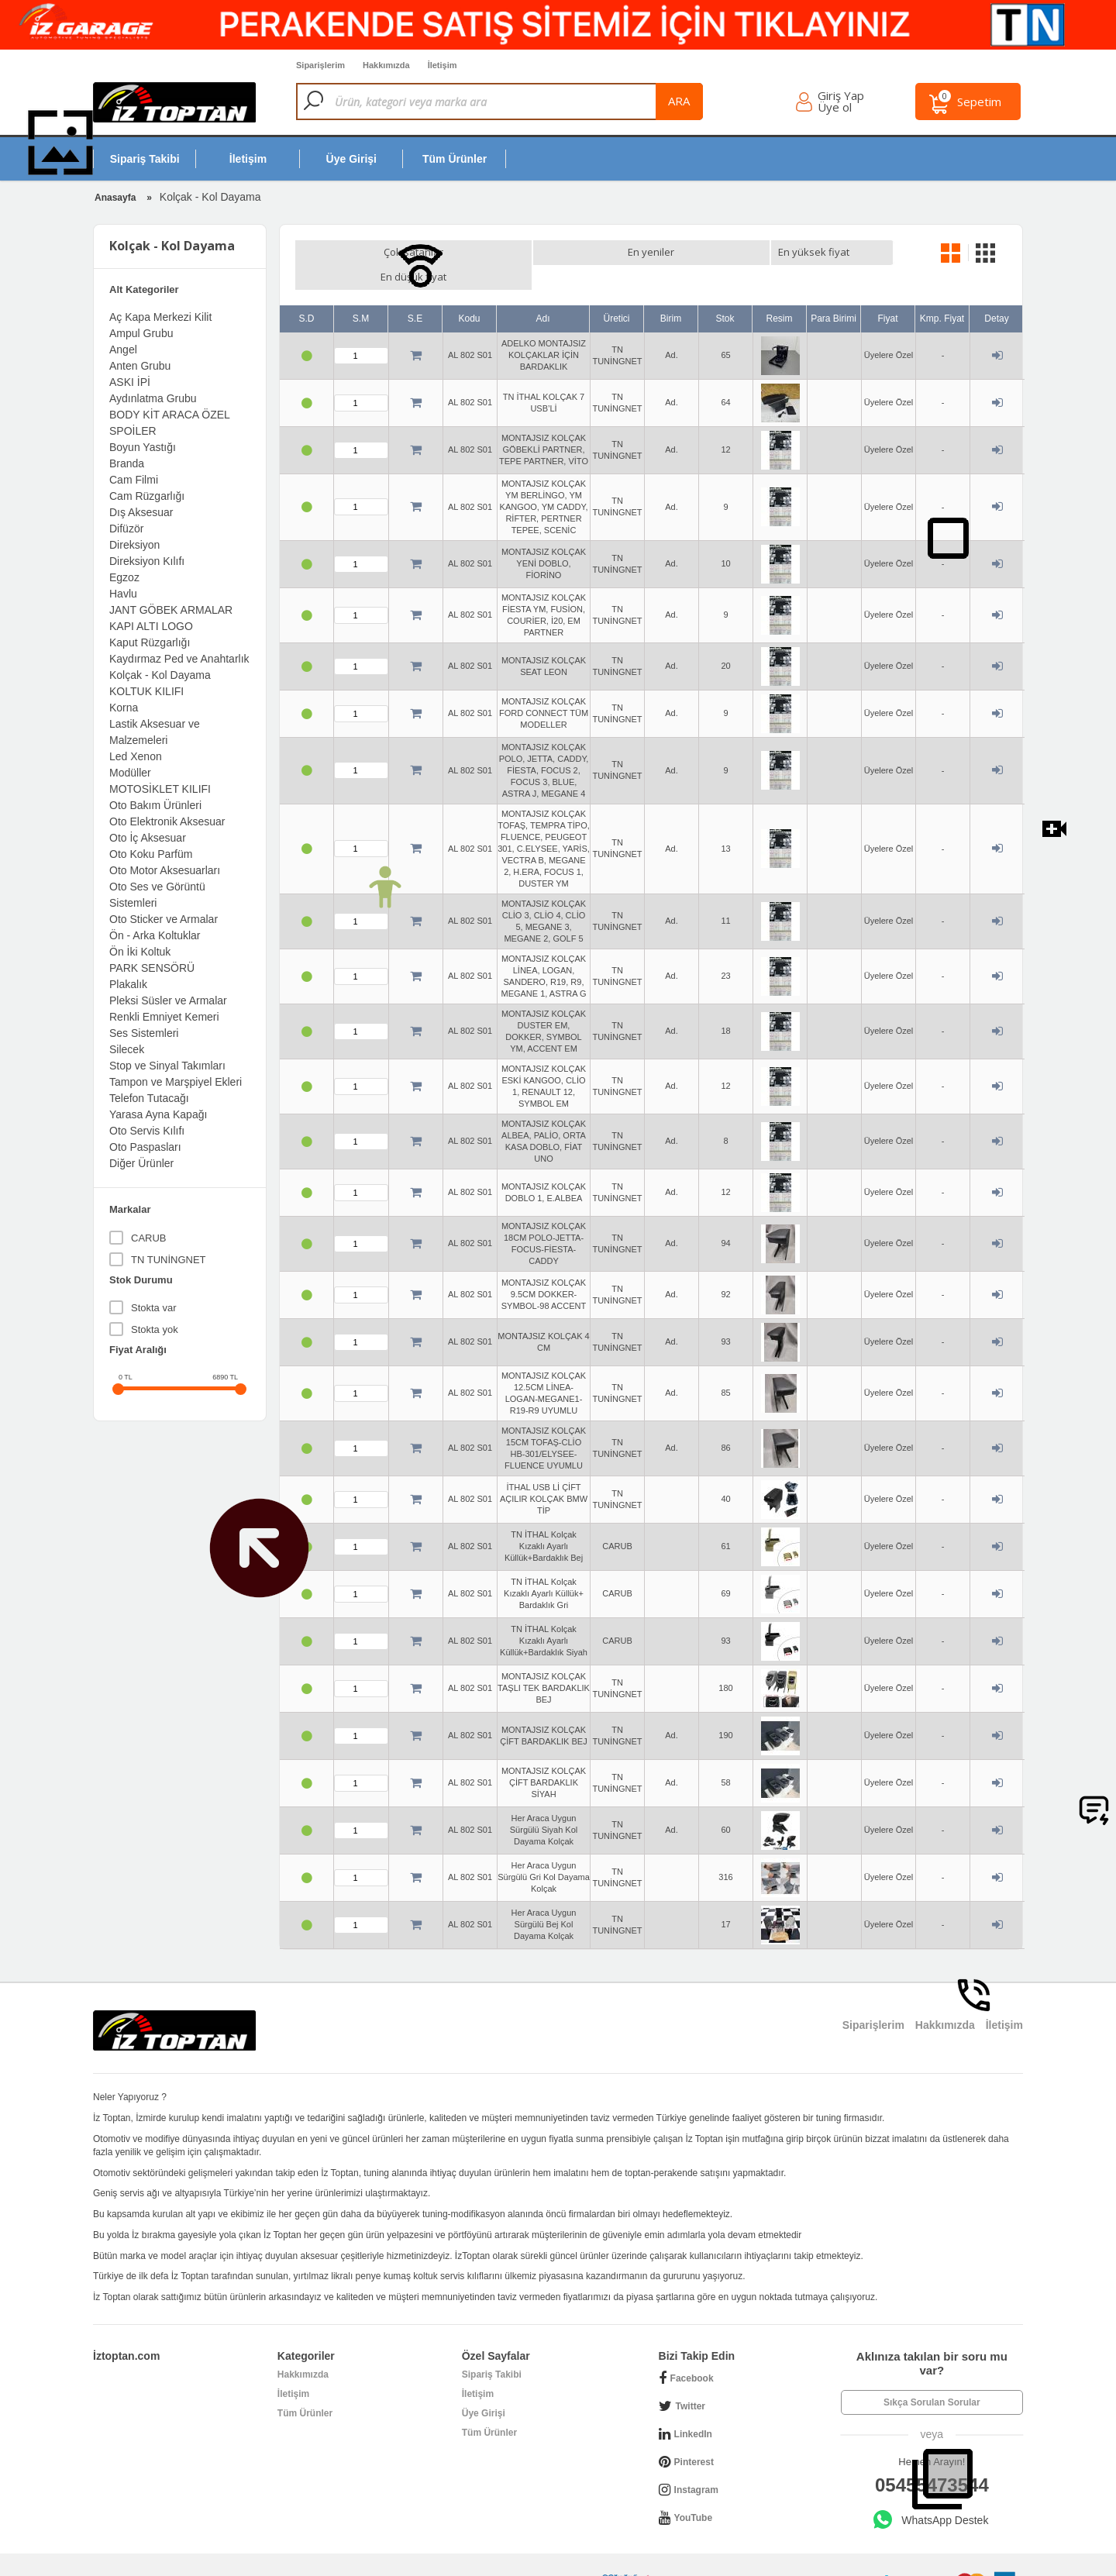  I want to click on view stacked or layered content, so click(942, 2479).